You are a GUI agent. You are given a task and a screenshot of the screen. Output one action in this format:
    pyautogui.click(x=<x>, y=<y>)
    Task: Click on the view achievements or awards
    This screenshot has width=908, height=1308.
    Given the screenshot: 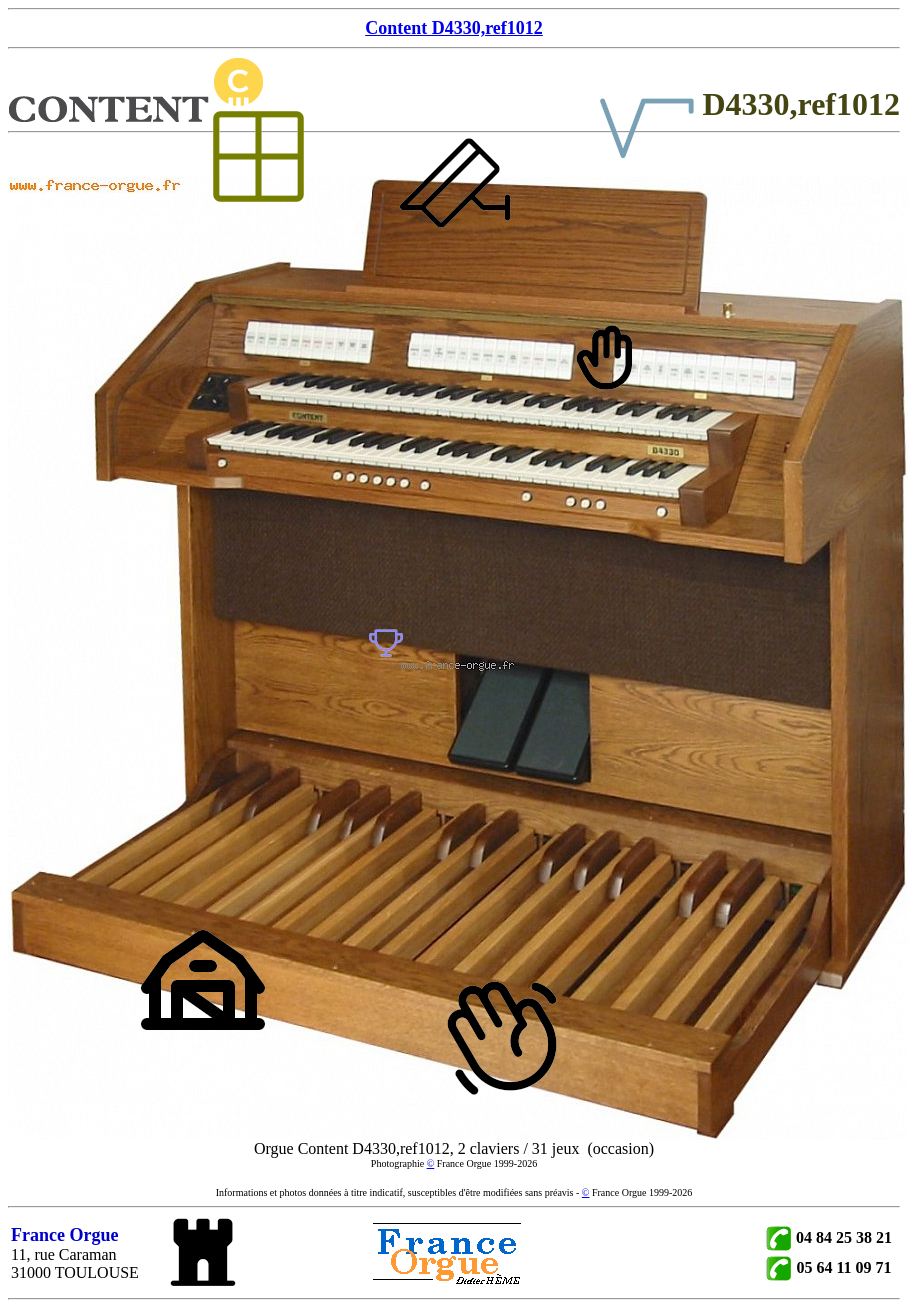 What is the action you would take?
    pyautogui.click(x=386, y=642)
    